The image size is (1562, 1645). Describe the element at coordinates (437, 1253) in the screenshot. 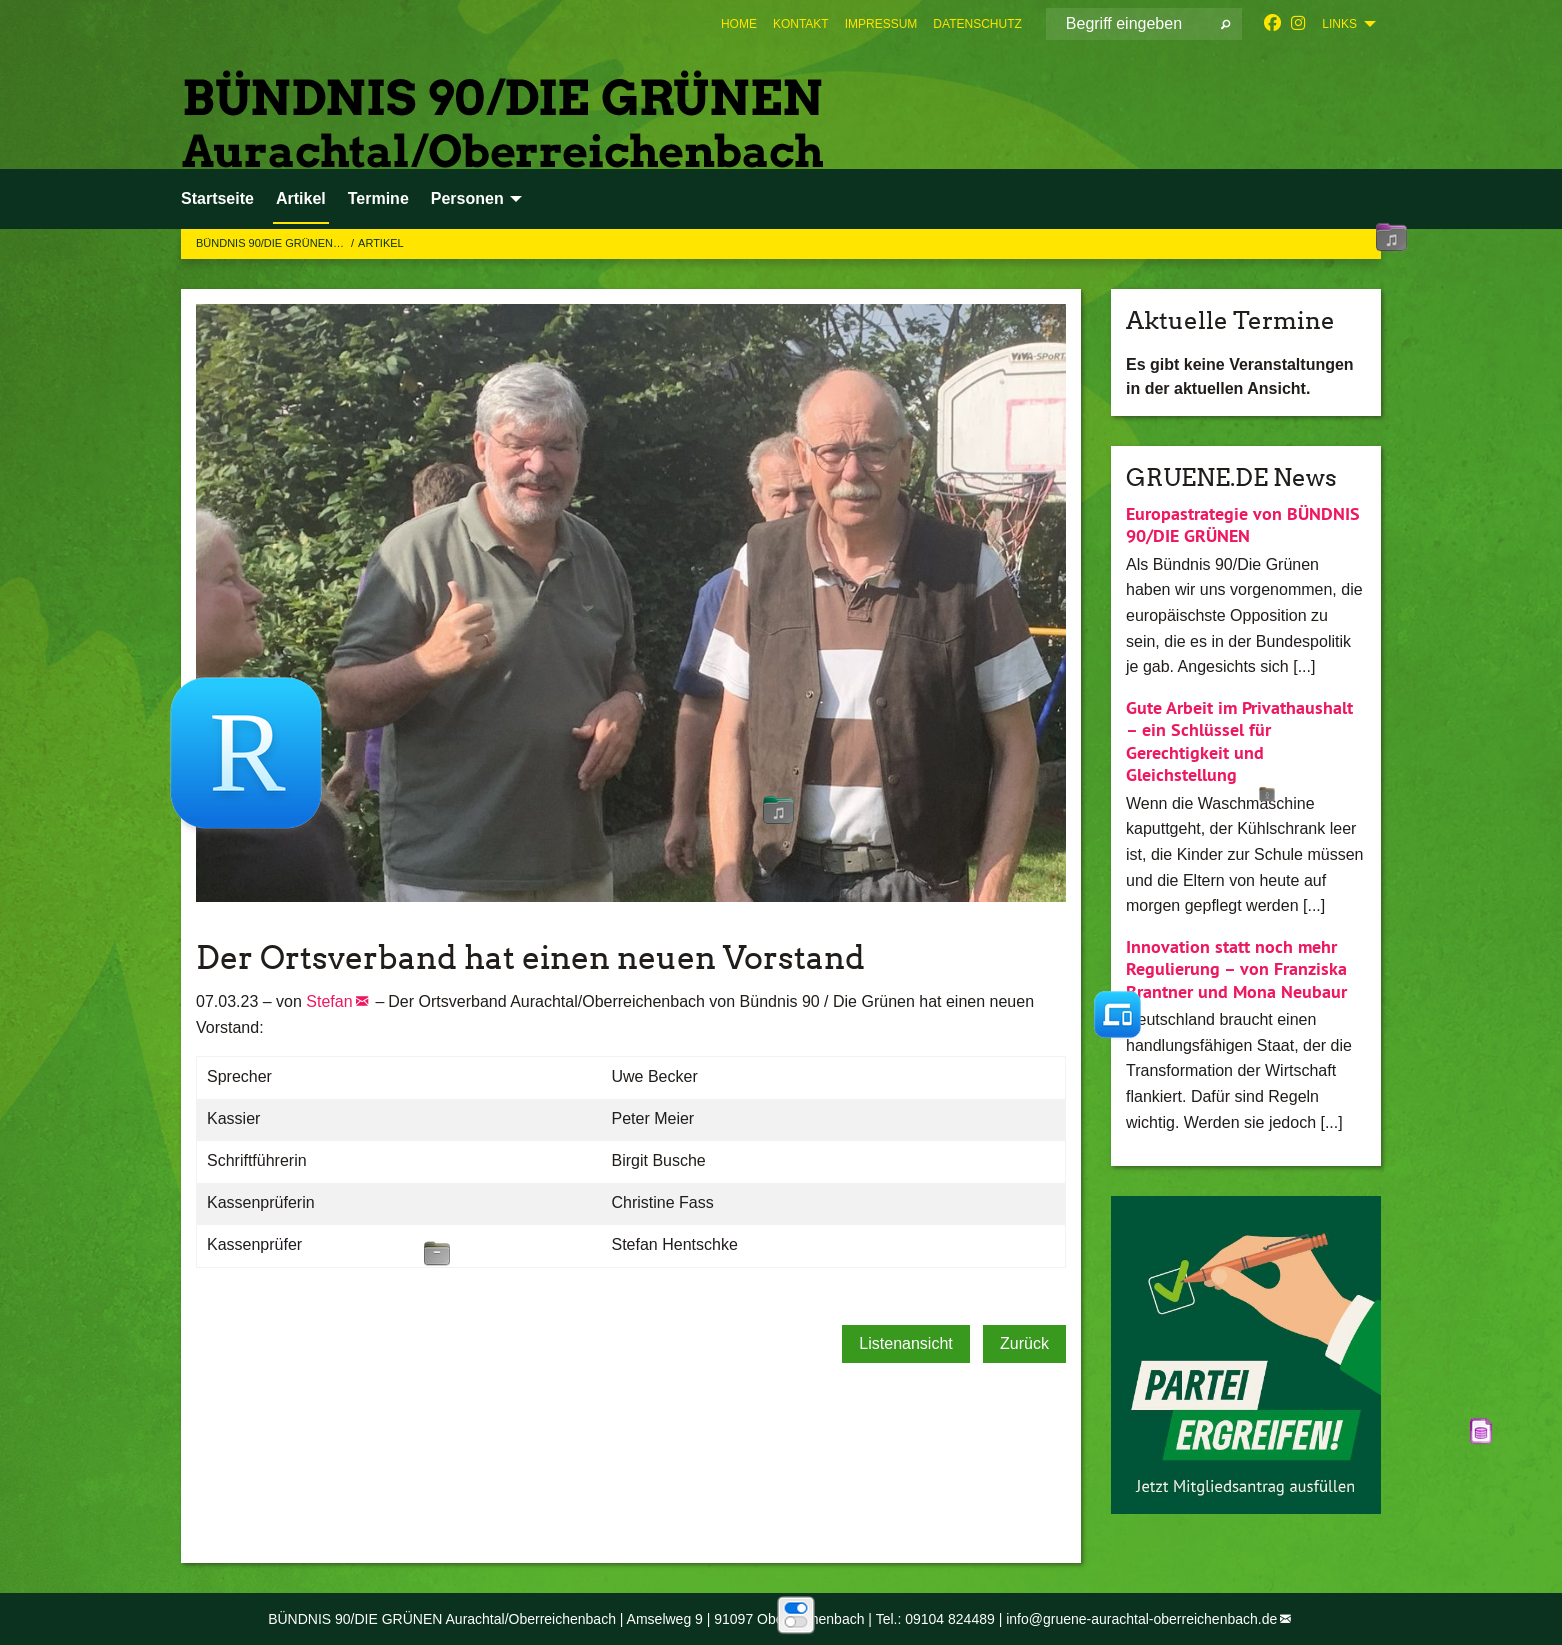

I see `open the nautilus file manager` at that location.